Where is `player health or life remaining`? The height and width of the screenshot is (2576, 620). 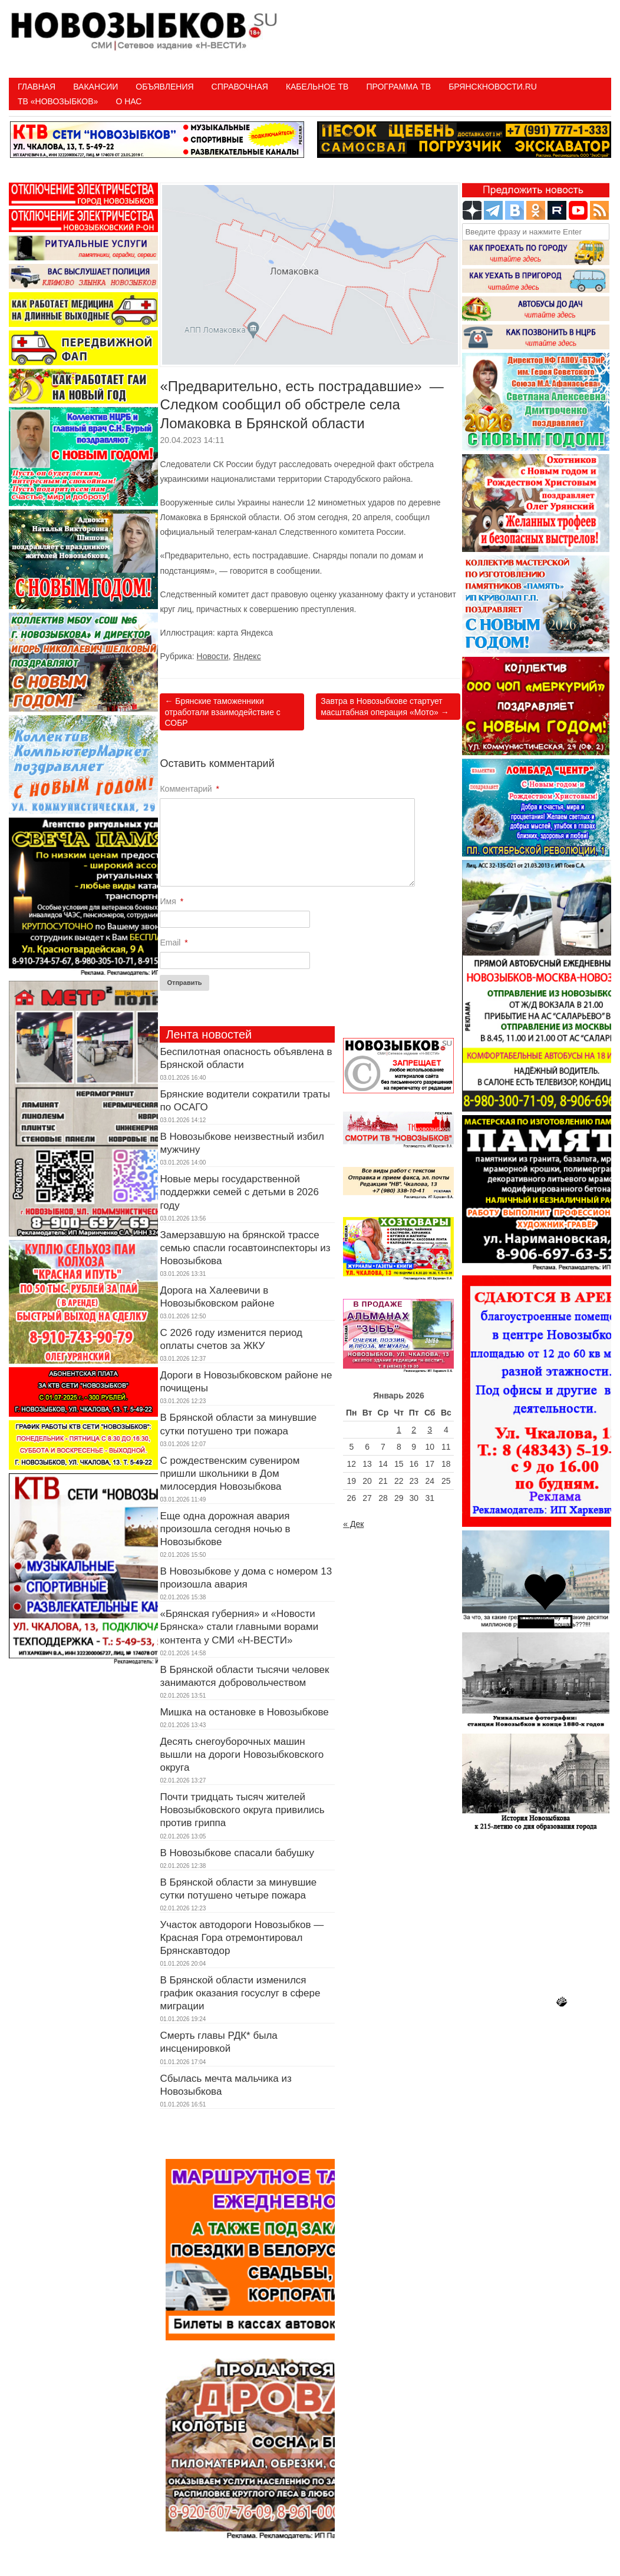
player health or life remaining is located at coordinates (545, 1601).